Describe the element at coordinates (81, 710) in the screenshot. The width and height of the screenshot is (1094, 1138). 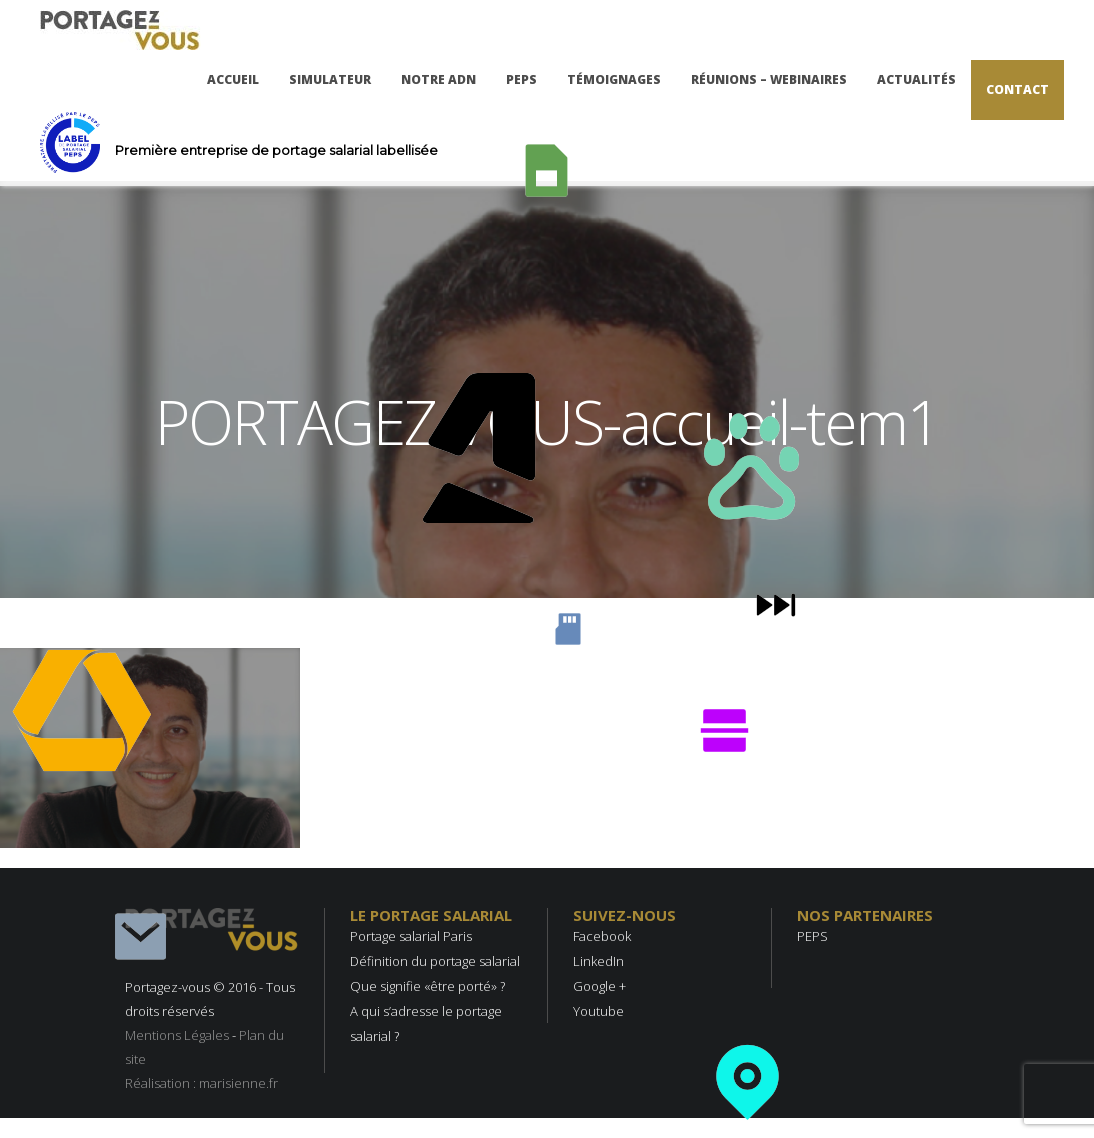
I see `open the Commerzbank banking app` at that location.